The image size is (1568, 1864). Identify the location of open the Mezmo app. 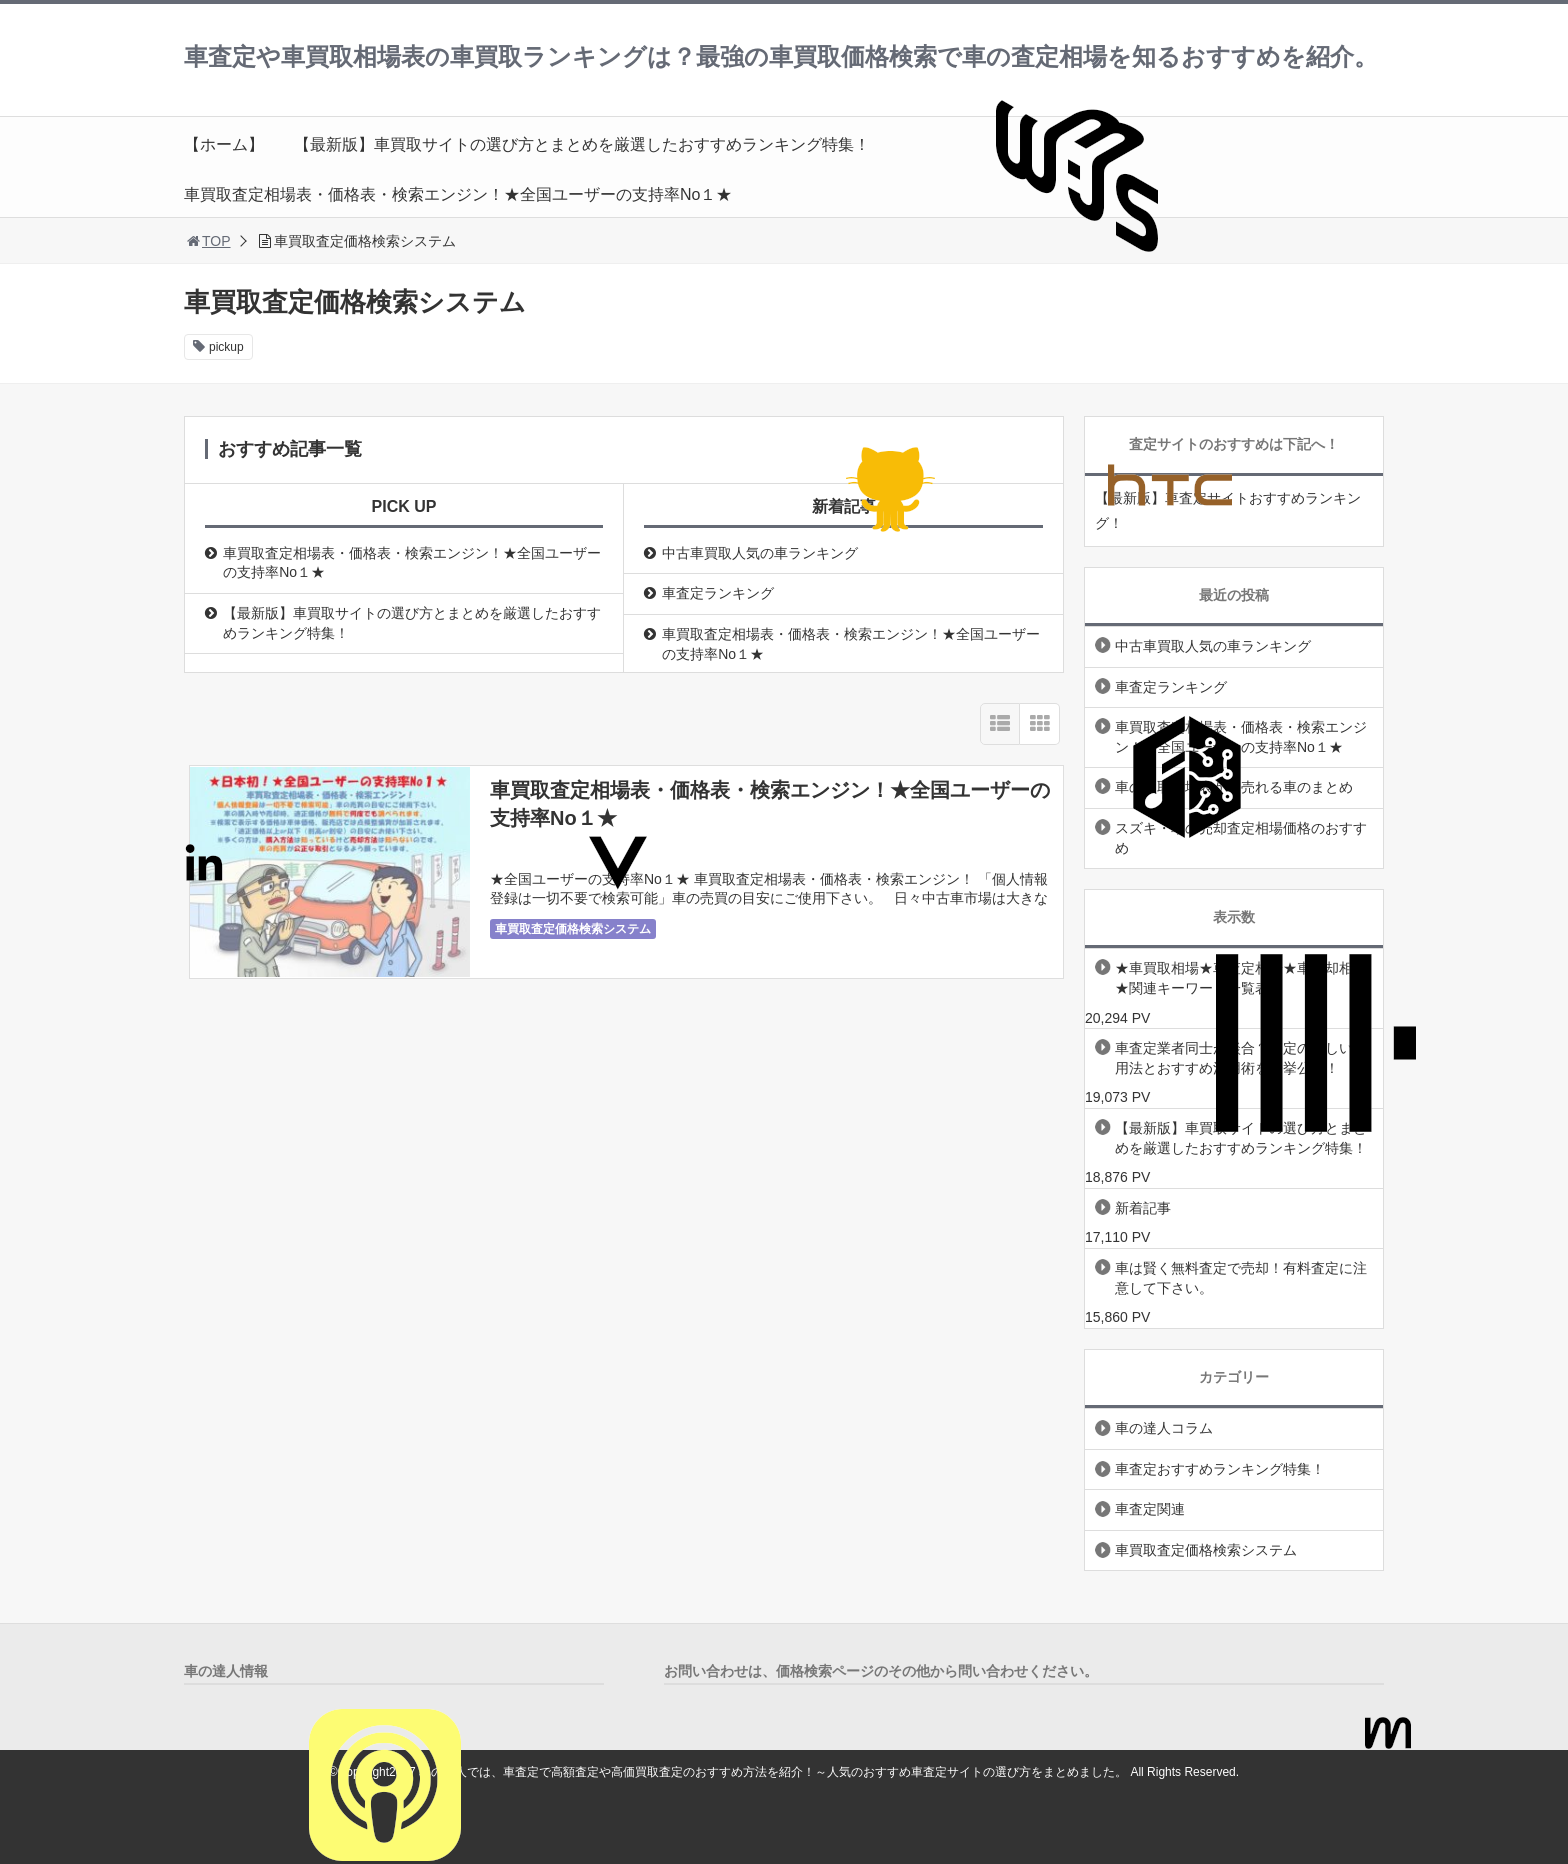
(1388, 1733).